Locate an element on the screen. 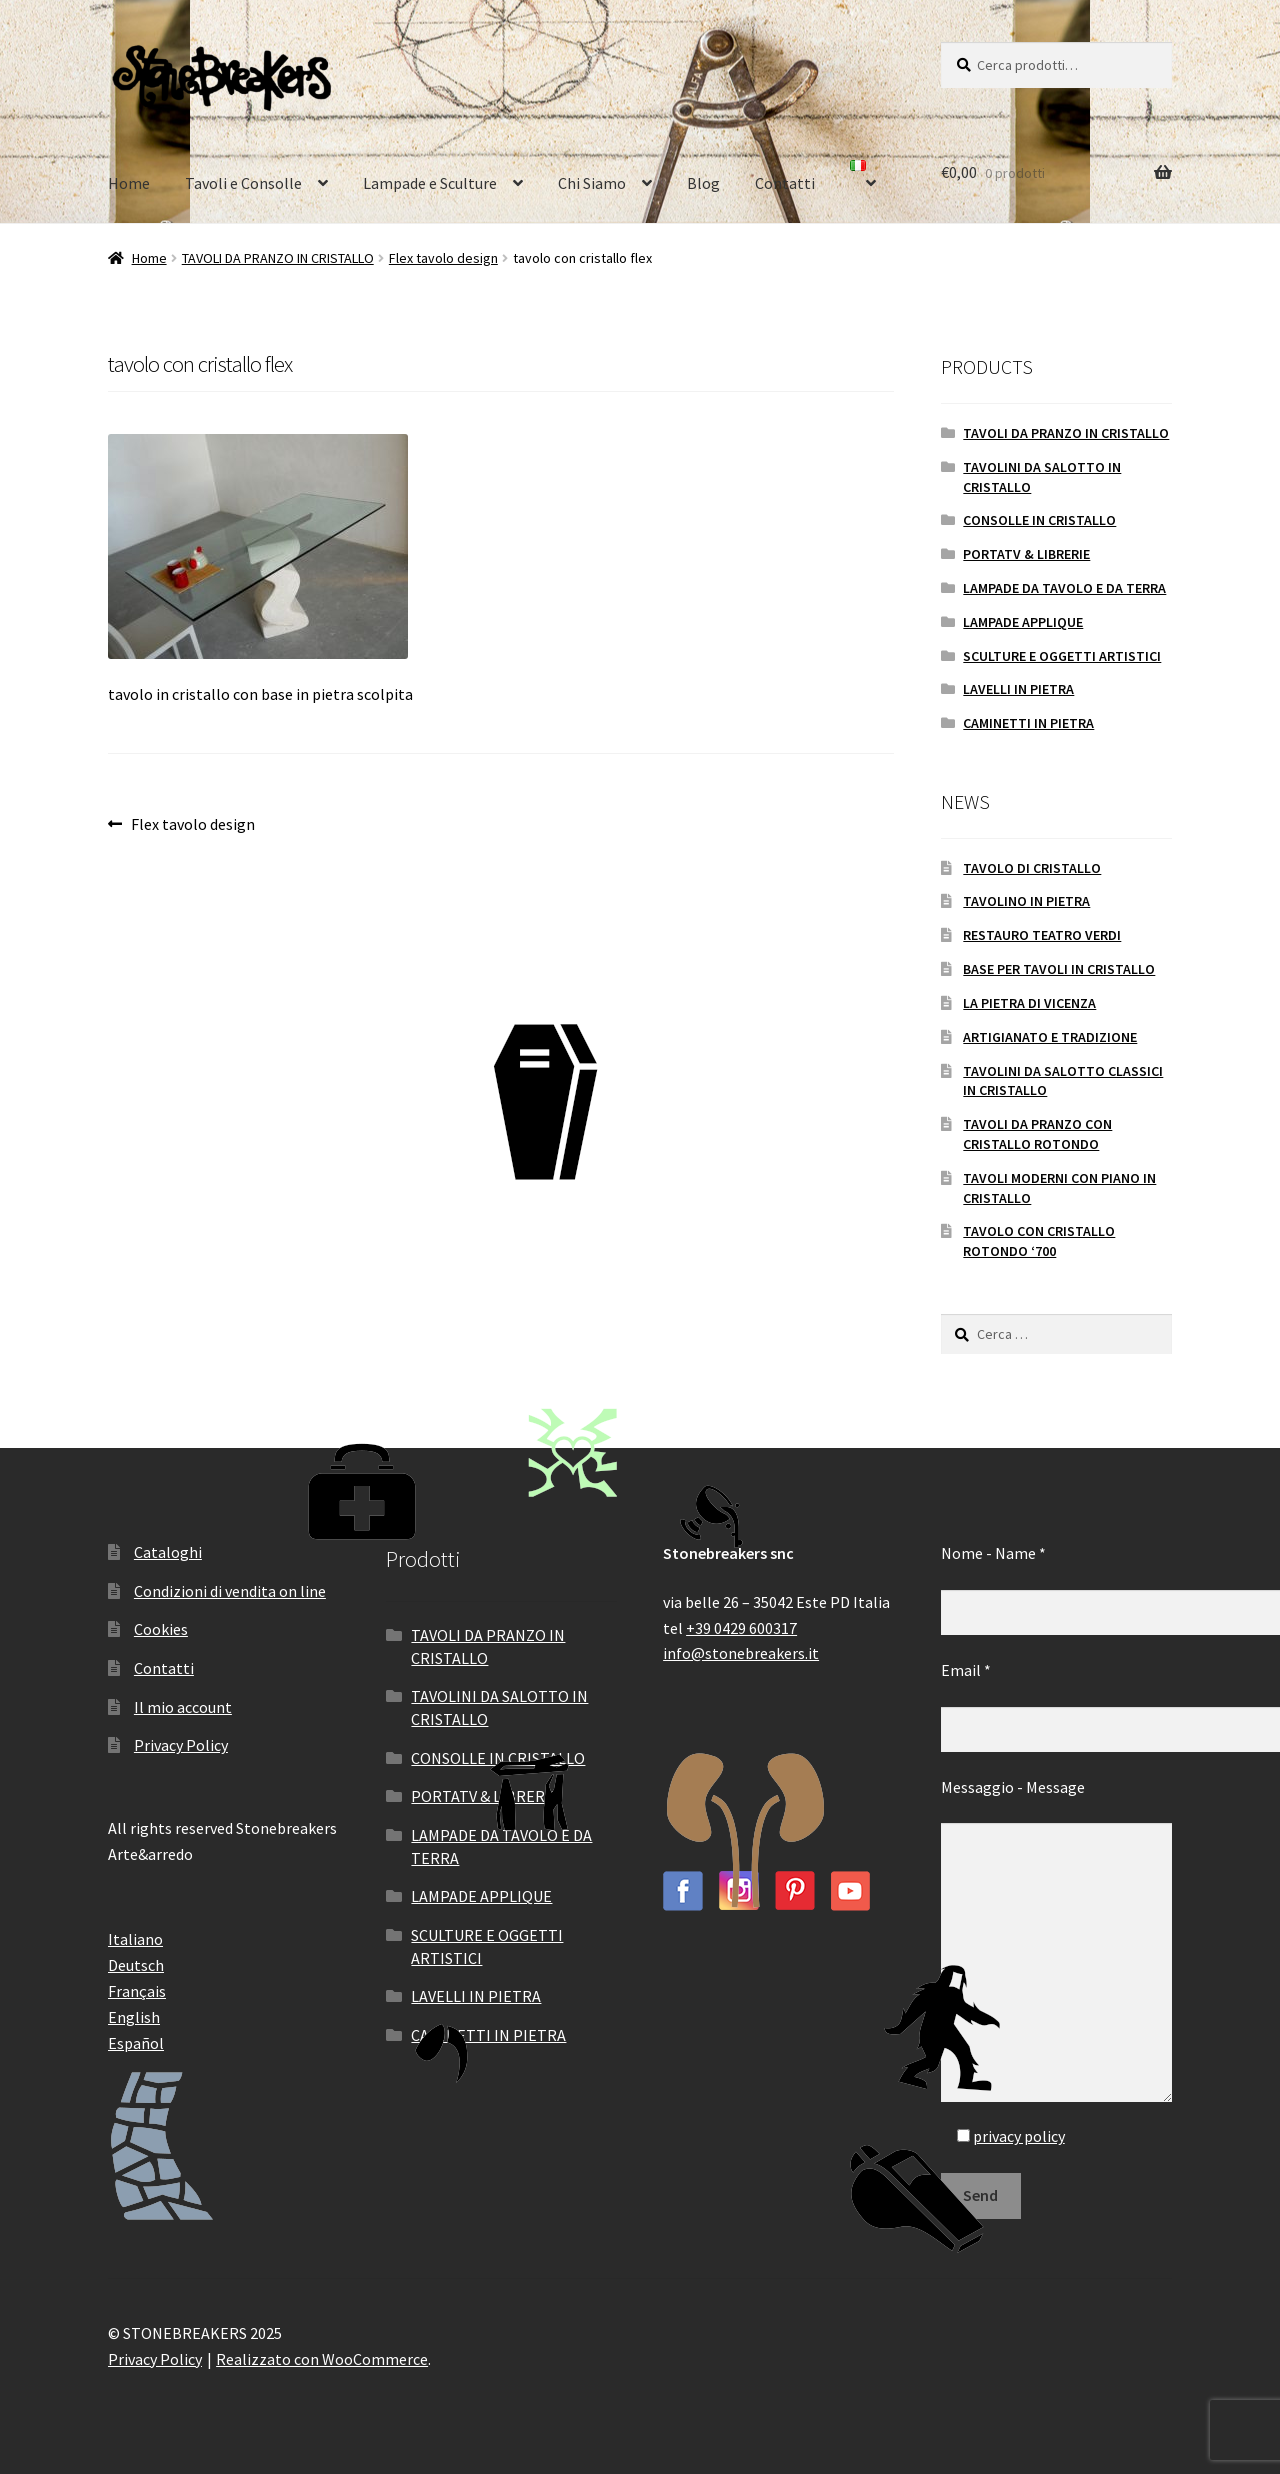  blow the whistle to report a violation is located at coordinates (917, 2199).